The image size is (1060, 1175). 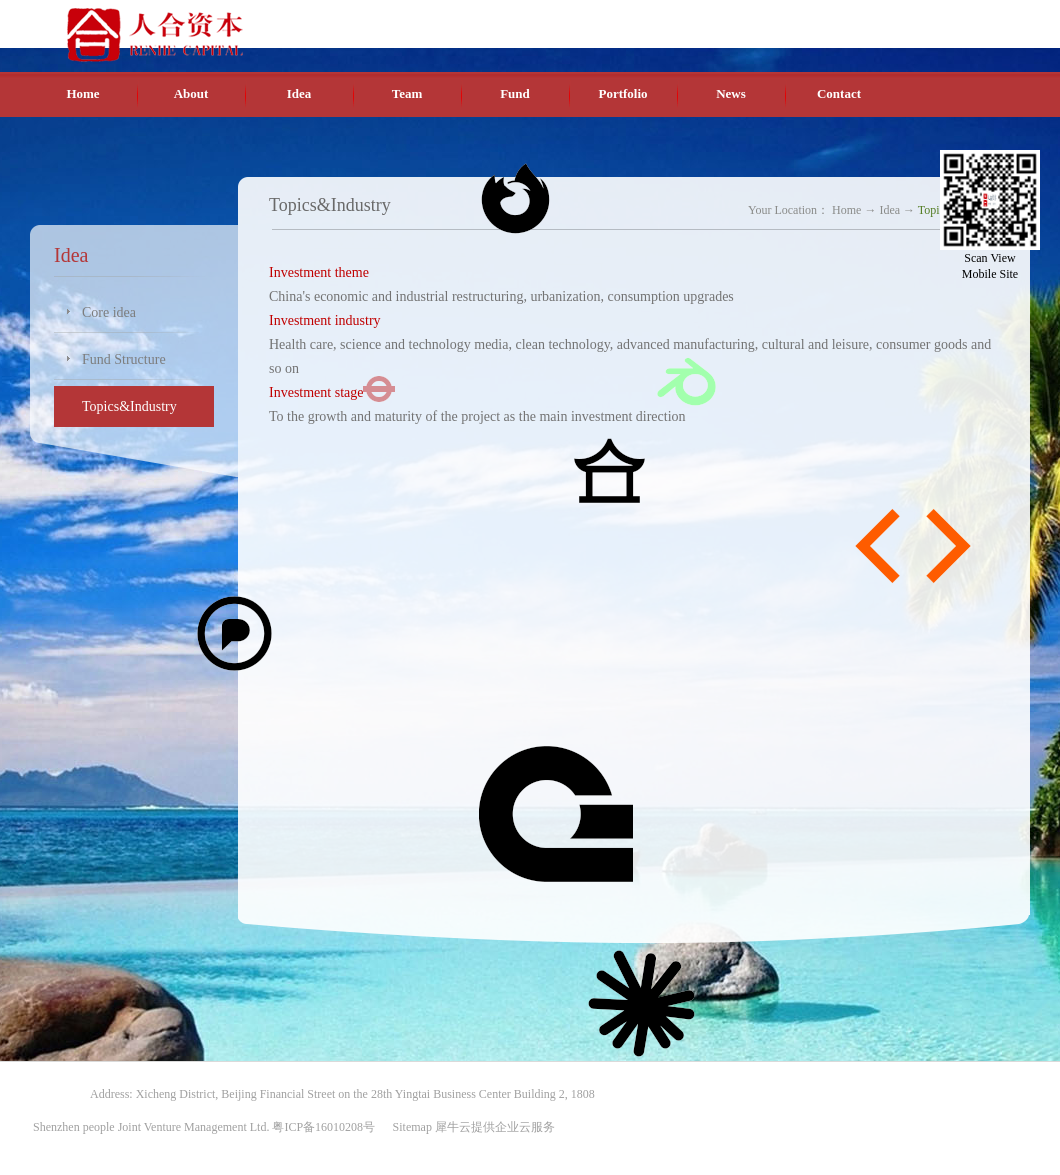 What do you see at coordinates (641, 1003) in the screenshot?
I see `open the Claude AI assistant` at bounding box center [641, 1003].